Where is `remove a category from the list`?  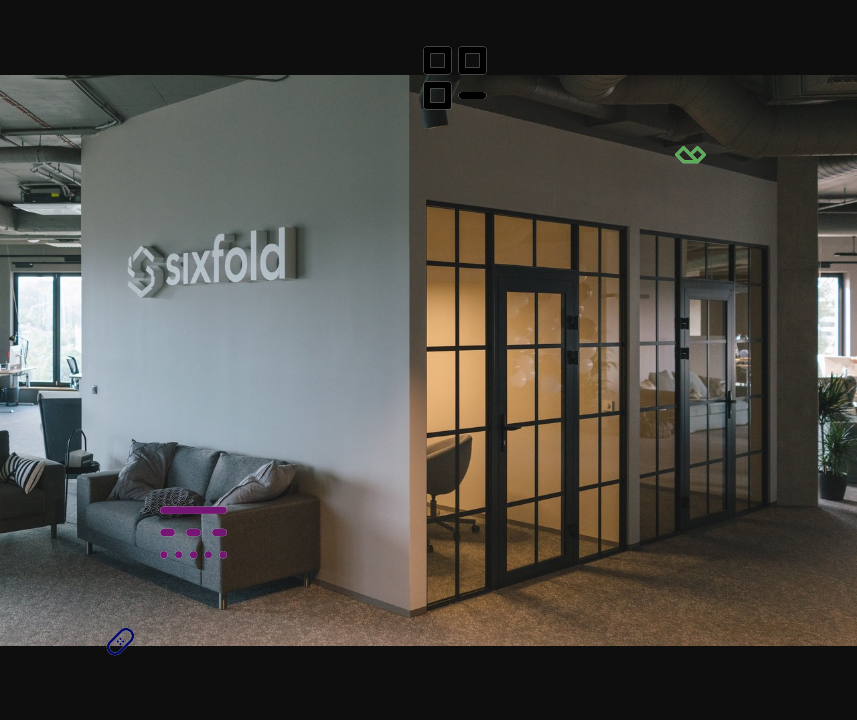
remove a category from the list is located at coordinates (455, 78).